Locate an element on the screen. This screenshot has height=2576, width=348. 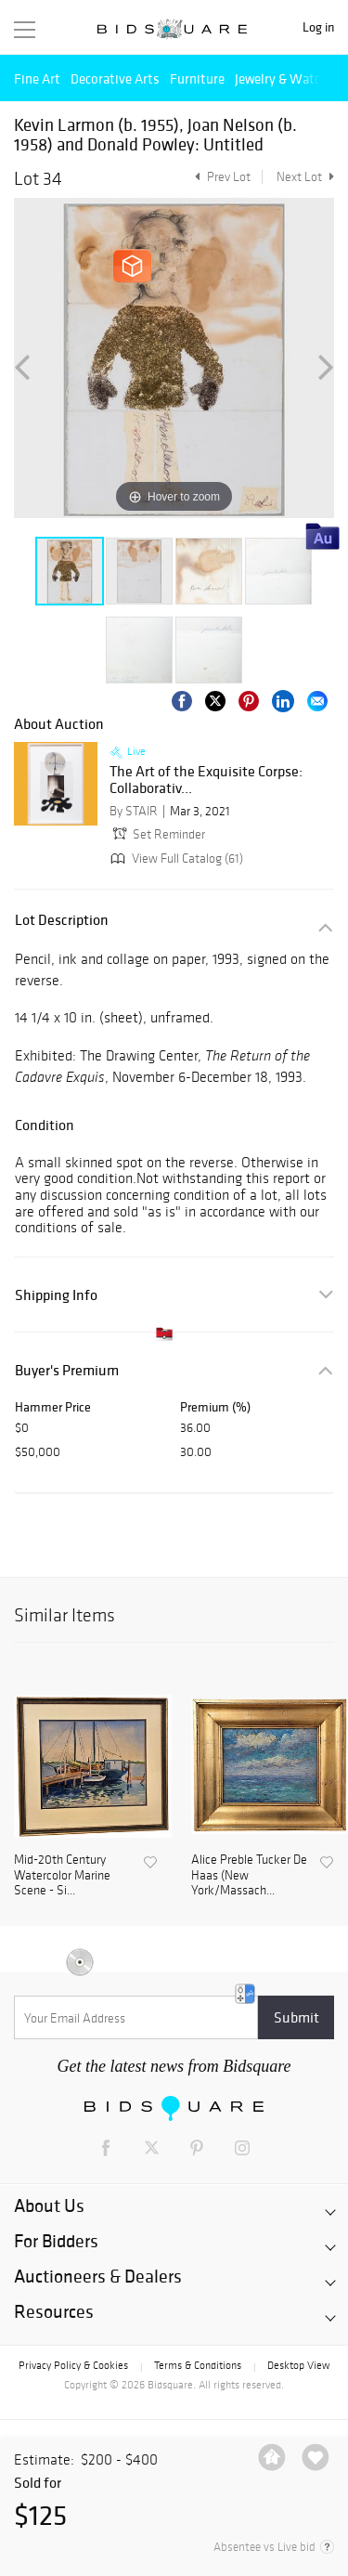
open a 3D model file in OBJ format is located at coordinates (132, 265).